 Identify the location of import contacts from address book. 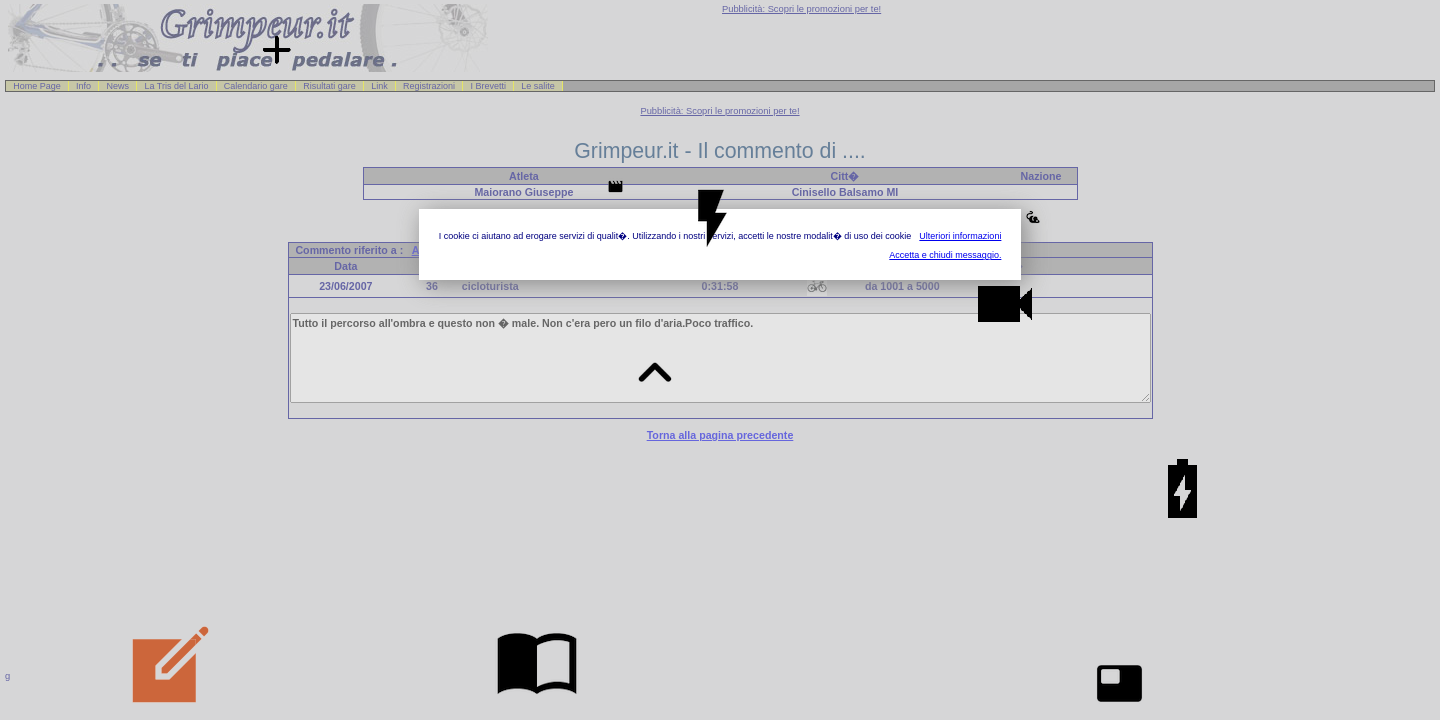
(537, 660).